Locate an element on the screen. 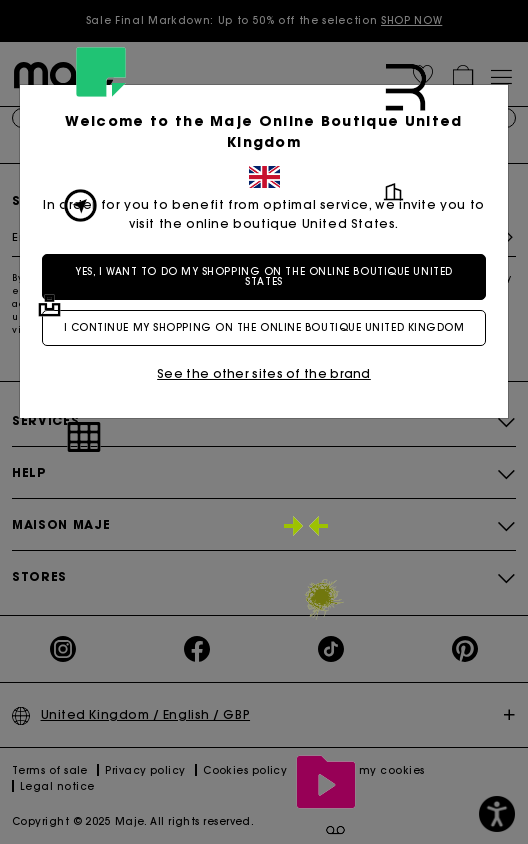 Image resolution: width=528 pixels, height=844 pixels. switch to grid view layout is located at coordinates (84, 437).